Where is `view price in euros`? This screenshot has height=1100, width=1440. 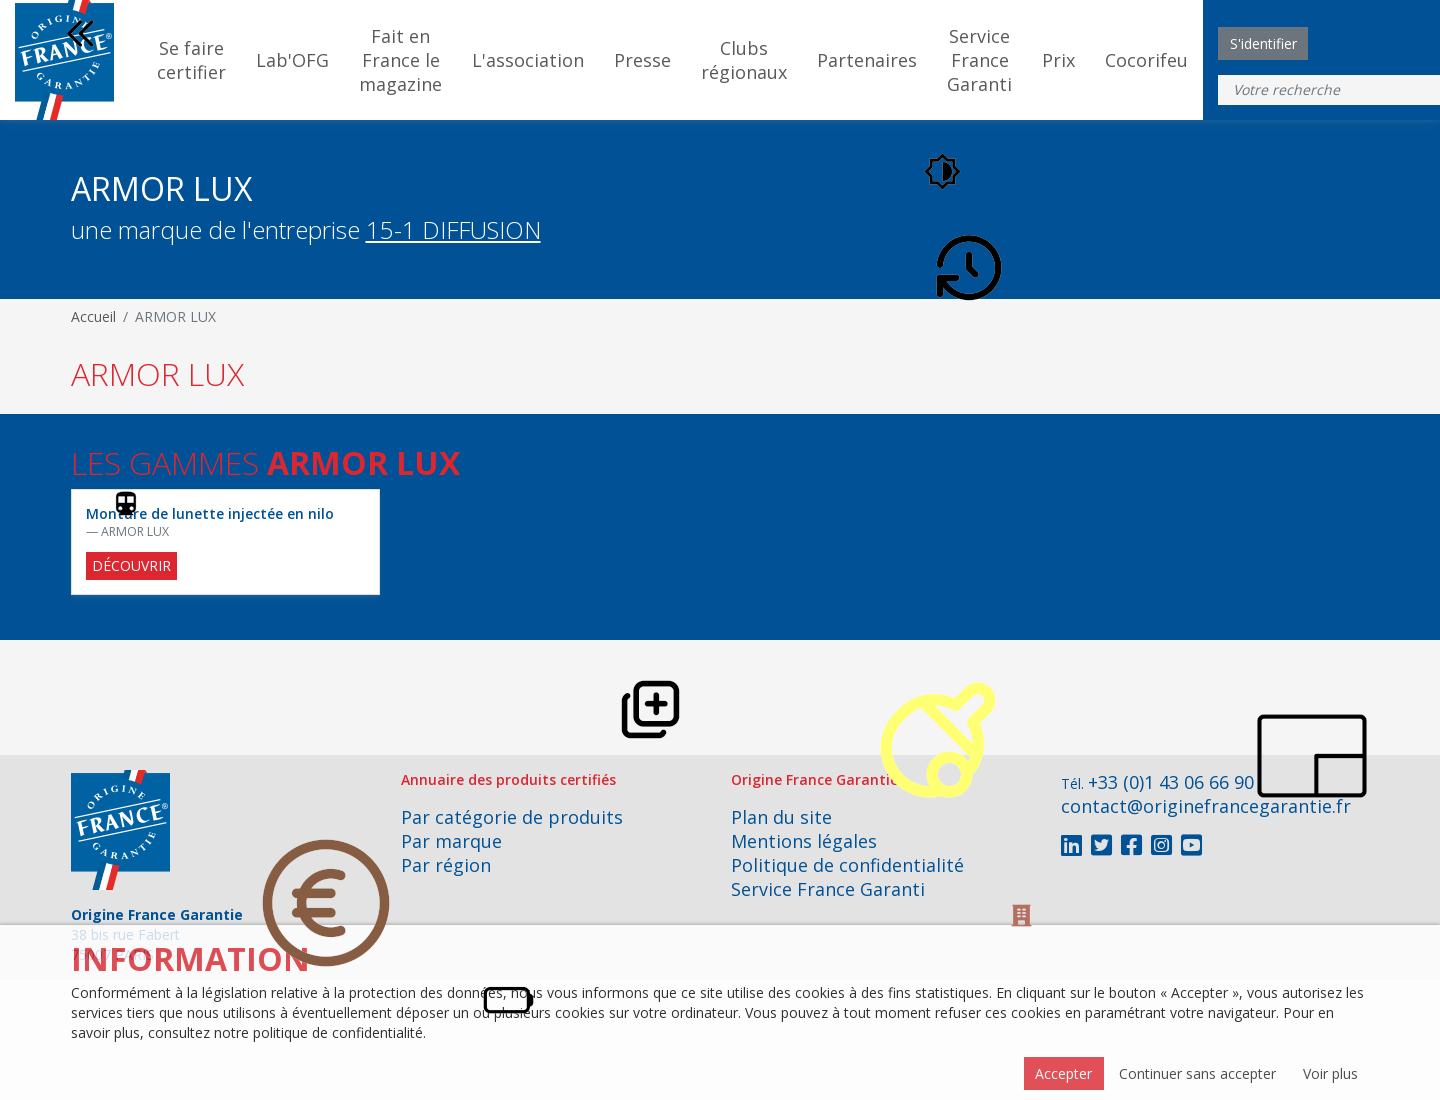 view price in euros is located at coordinates (326, 903).